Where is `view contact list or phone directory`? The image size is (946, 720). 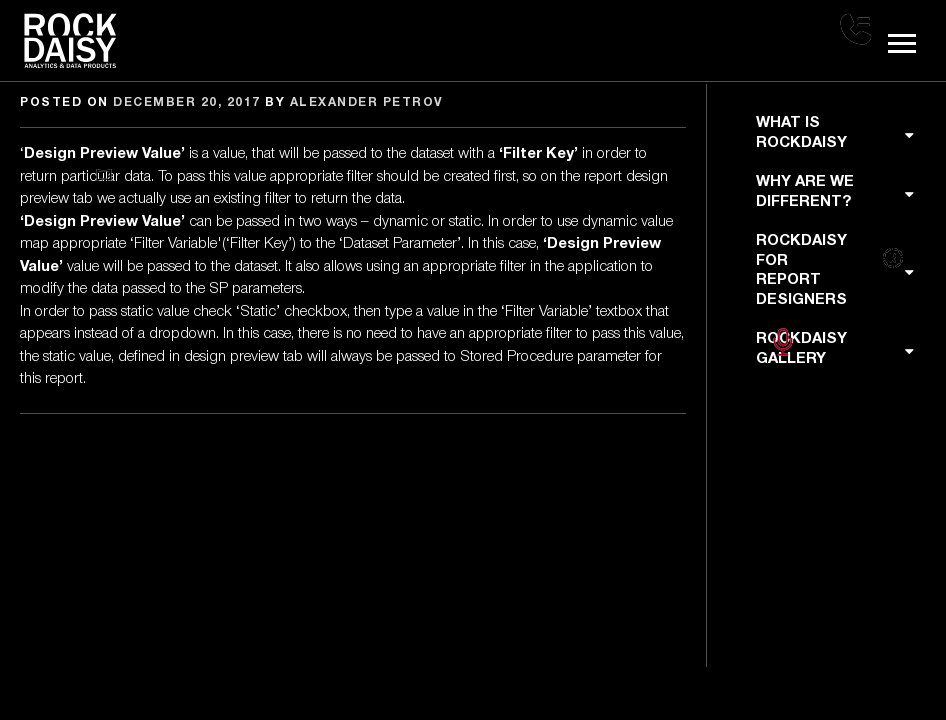 view contact list or phone directory is located at coordinates (856, 28).